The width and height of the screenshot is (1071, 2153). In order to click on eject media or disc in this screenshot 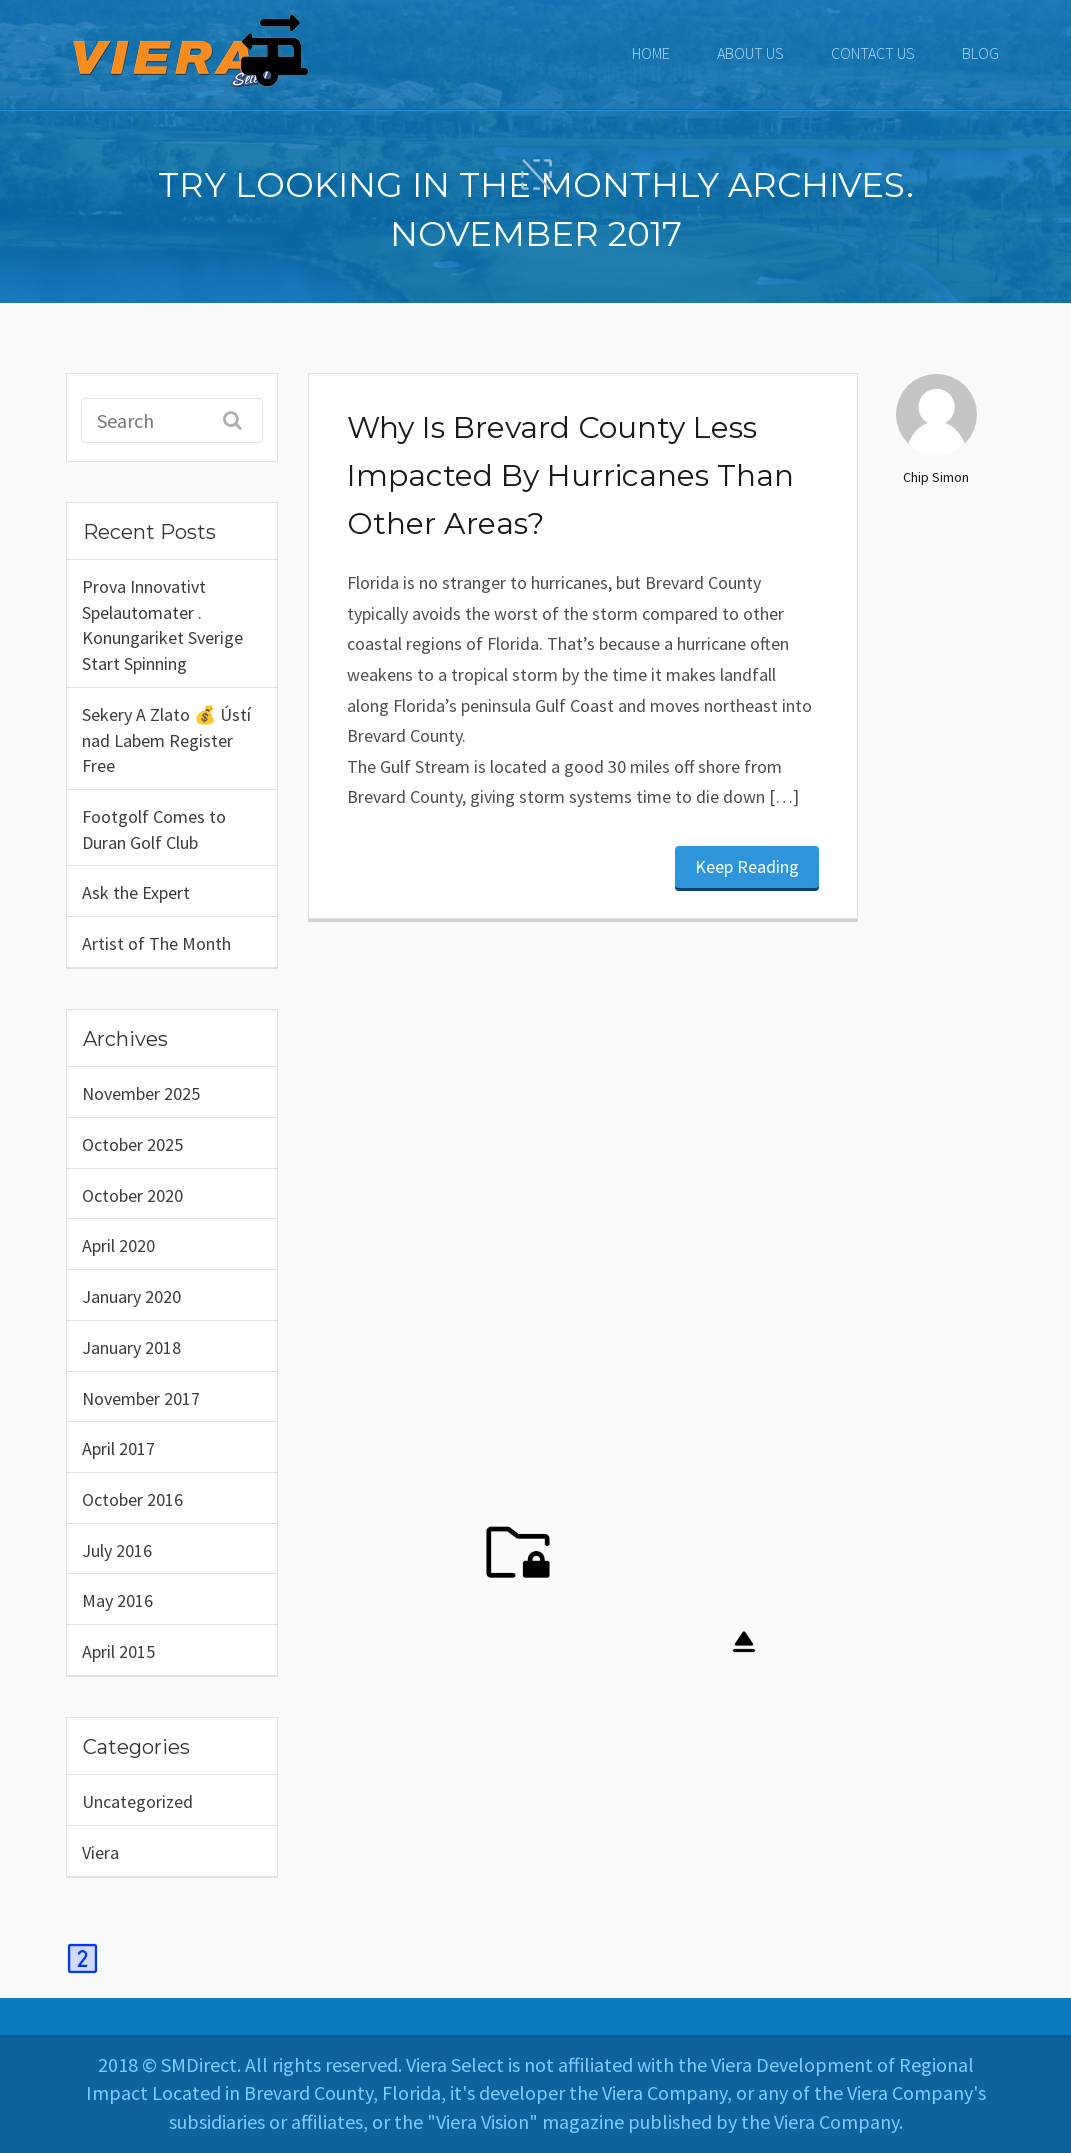, I will do `click(744, 1641)`.